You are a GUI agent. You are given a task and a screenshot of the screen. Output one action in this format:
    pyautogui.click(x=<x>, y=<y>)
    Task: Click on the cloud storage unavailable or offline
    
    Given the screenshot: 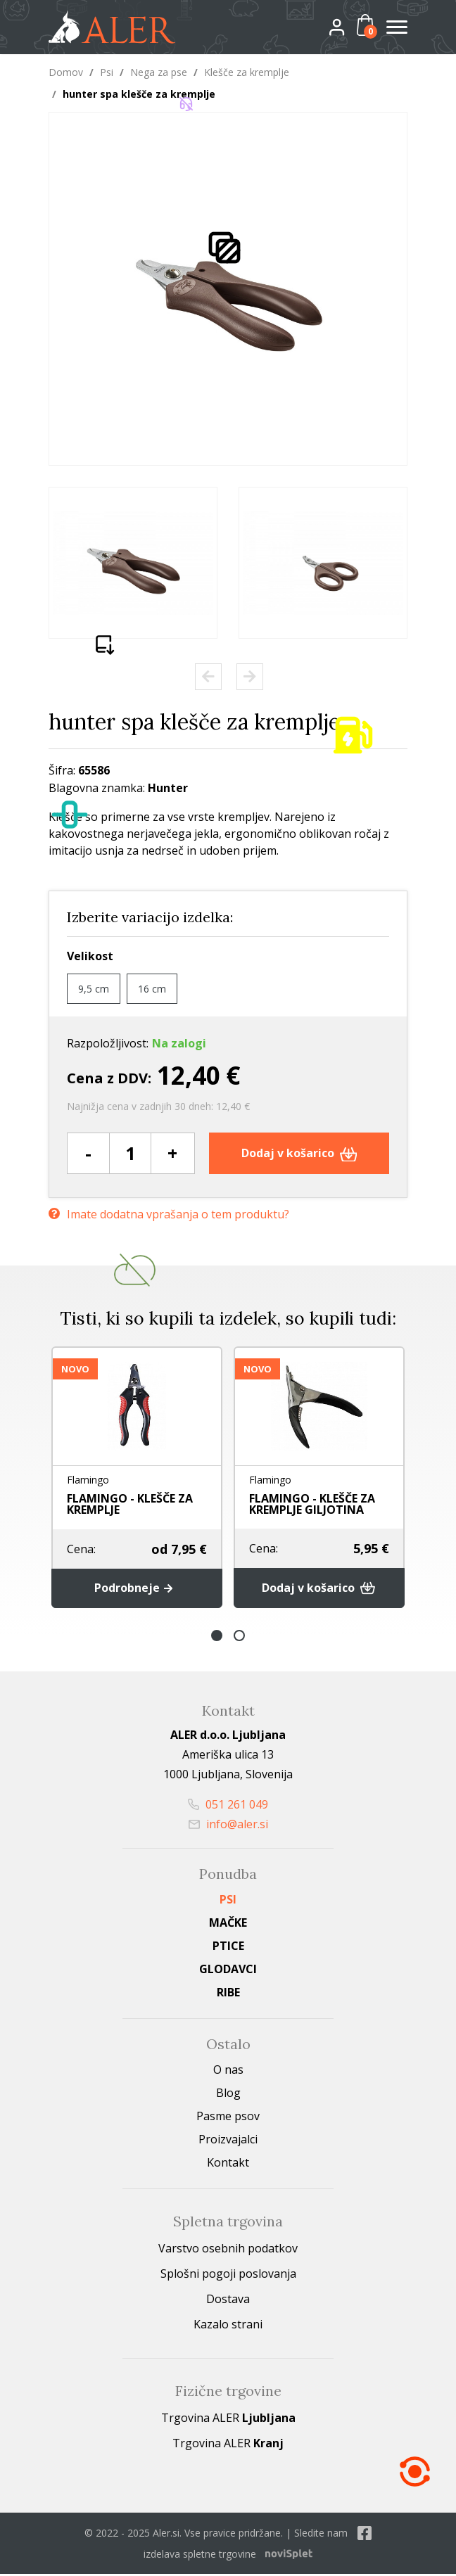 What is the action you would take?
    pyautogui.click(x=134, y=1270)
    